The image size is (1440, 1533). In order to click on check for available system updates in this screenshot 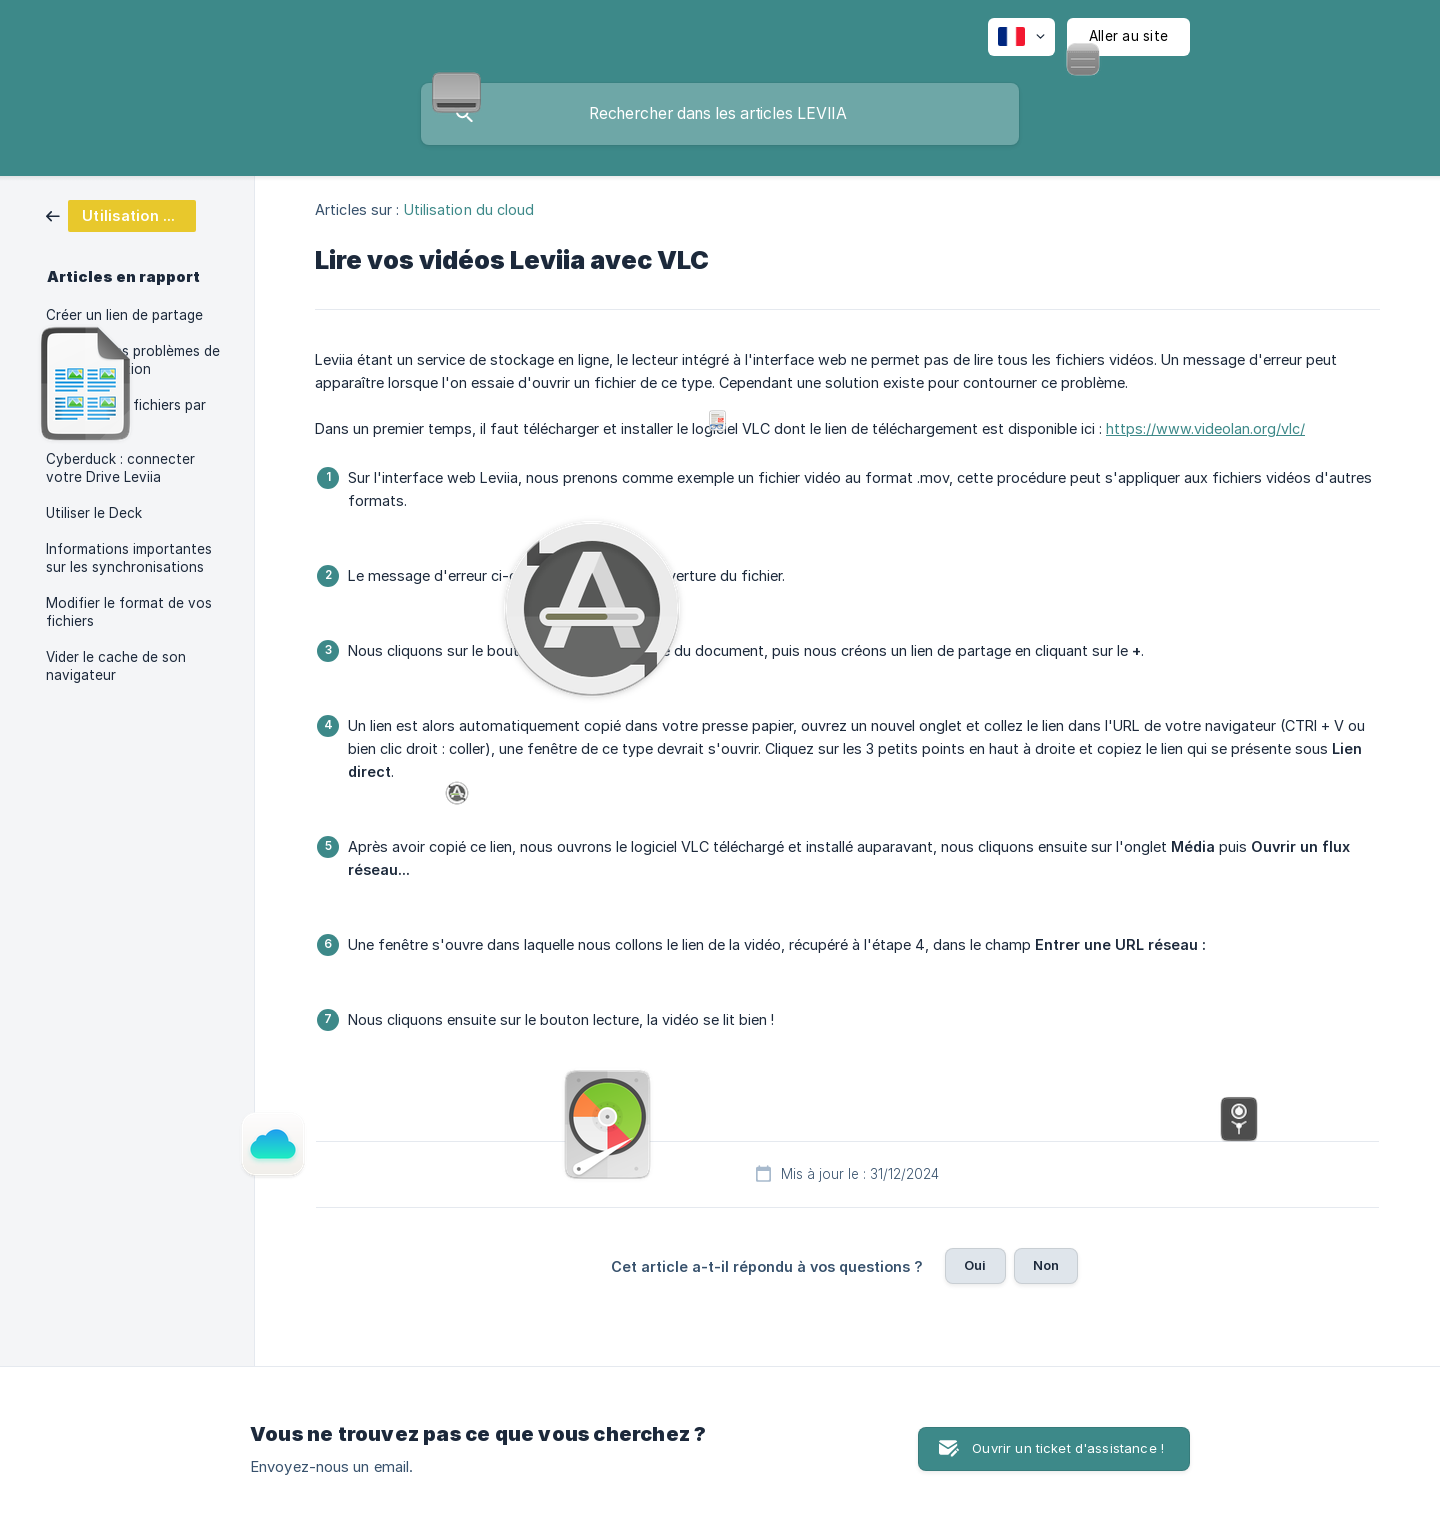, I will do `click(457, 793)`.